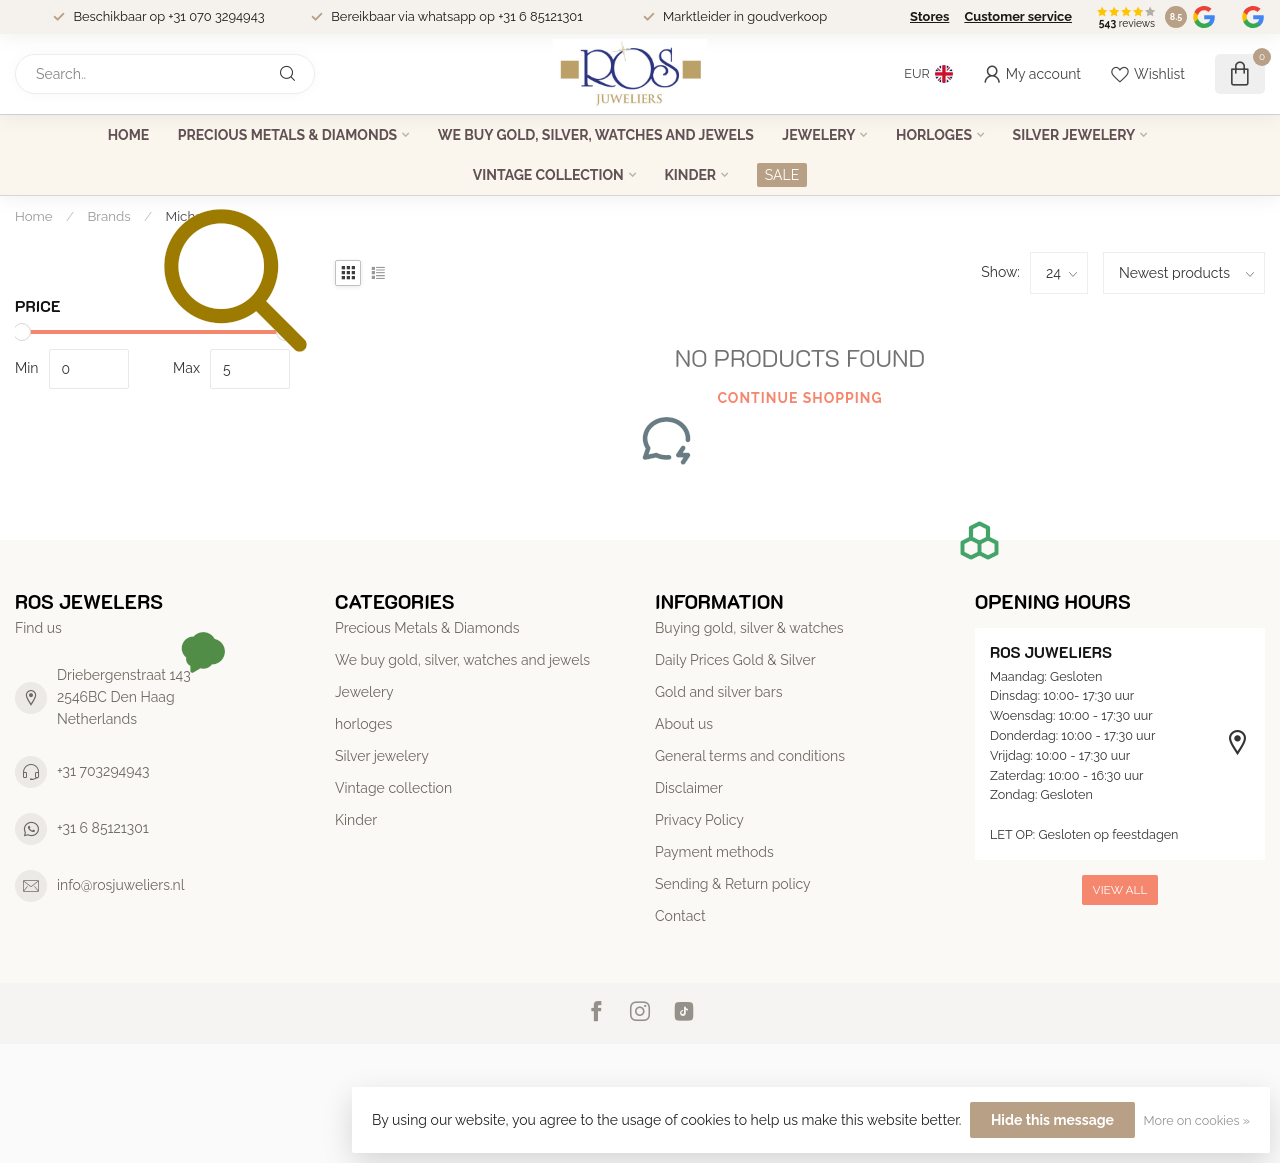 This screenshot has width=1280, height=1163. Describe the element at coordinates (202, 652) in the screenshot. I see `open chat or messaging` at that location.